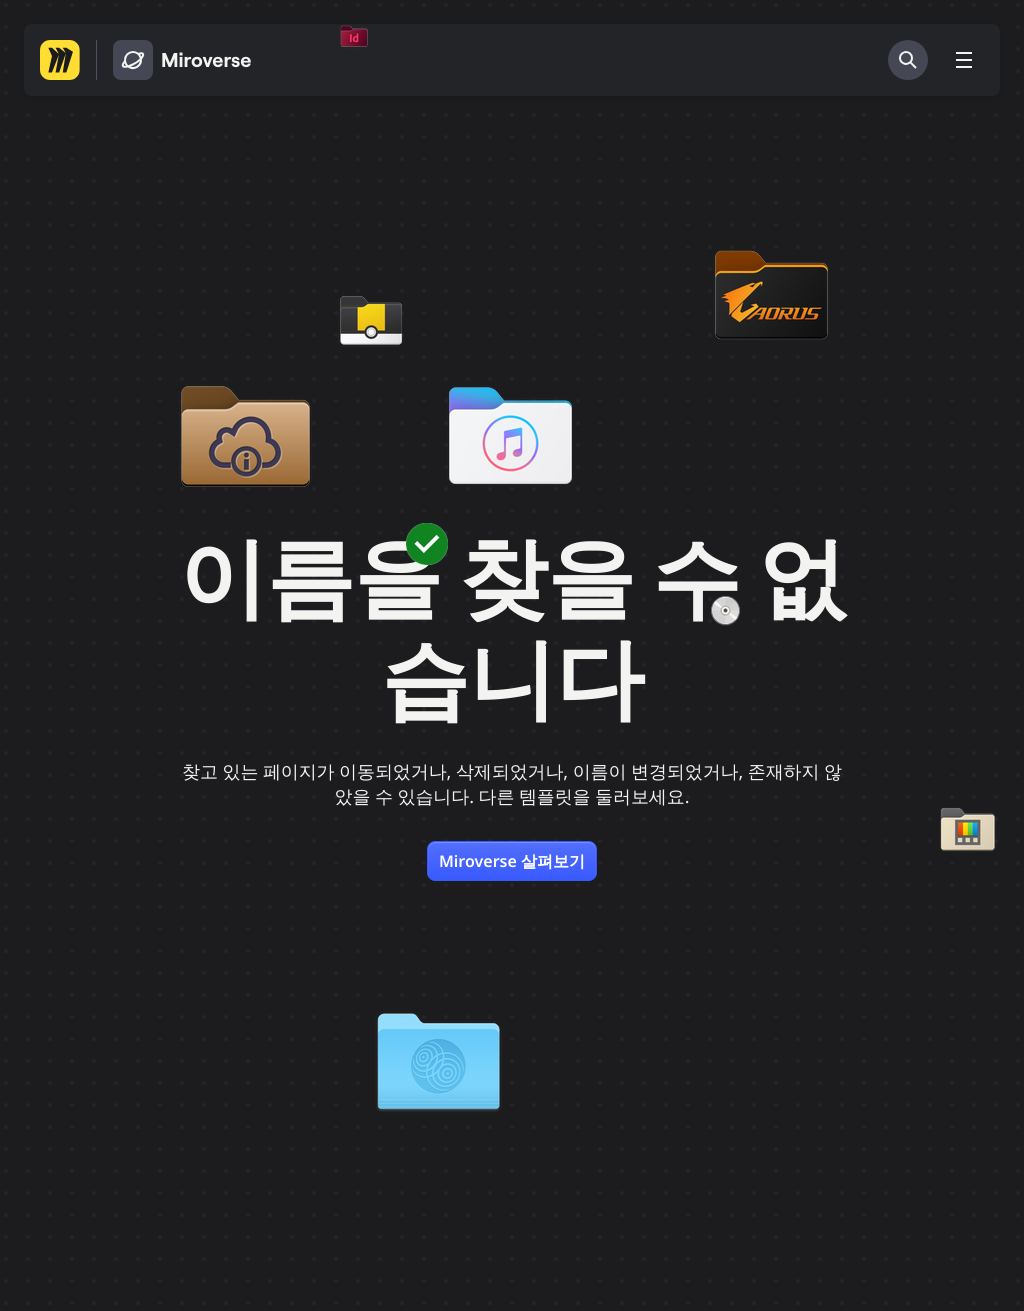  I want to click on open apache httpd server configuration folder, so click(245, 440).